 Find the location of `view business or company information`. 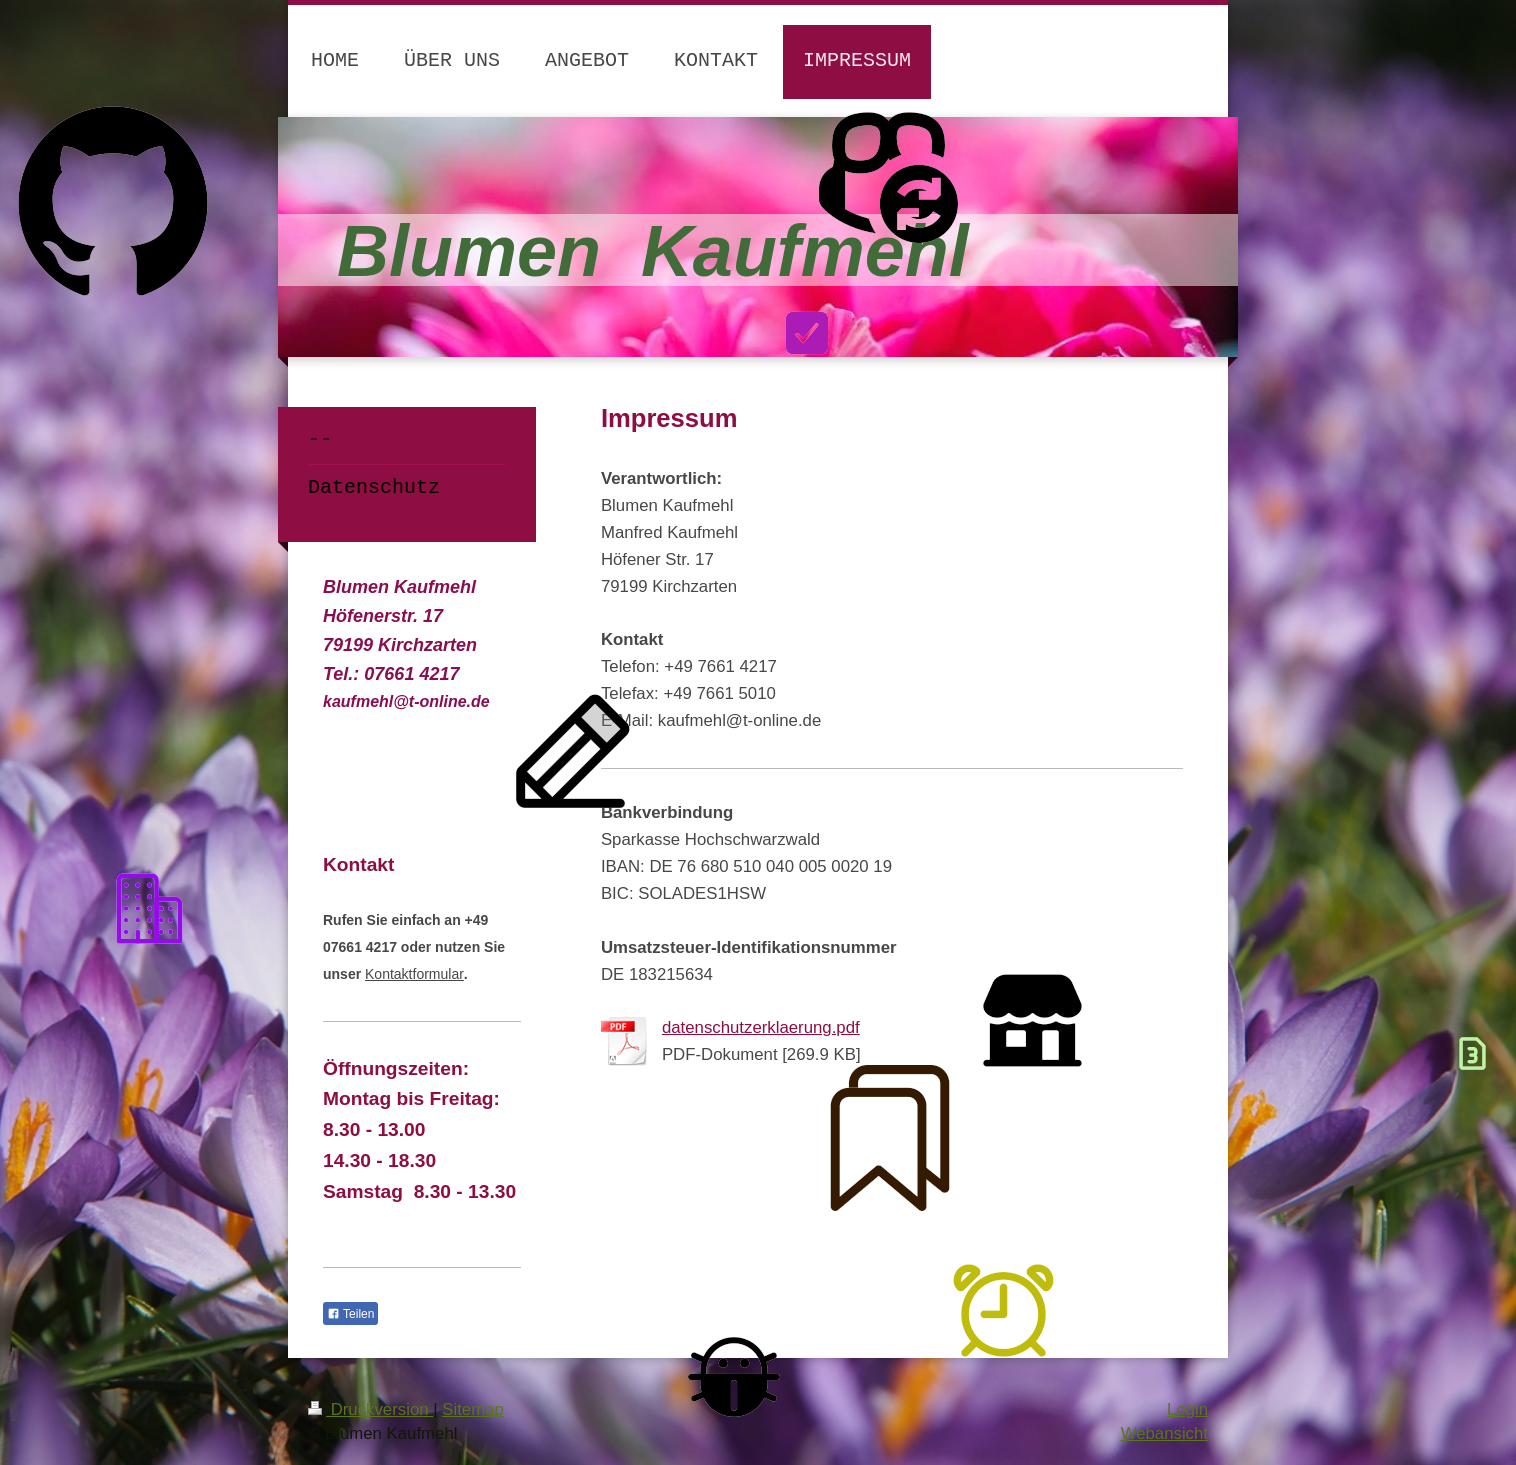

view business or company information is located at coordinates (149, 908).